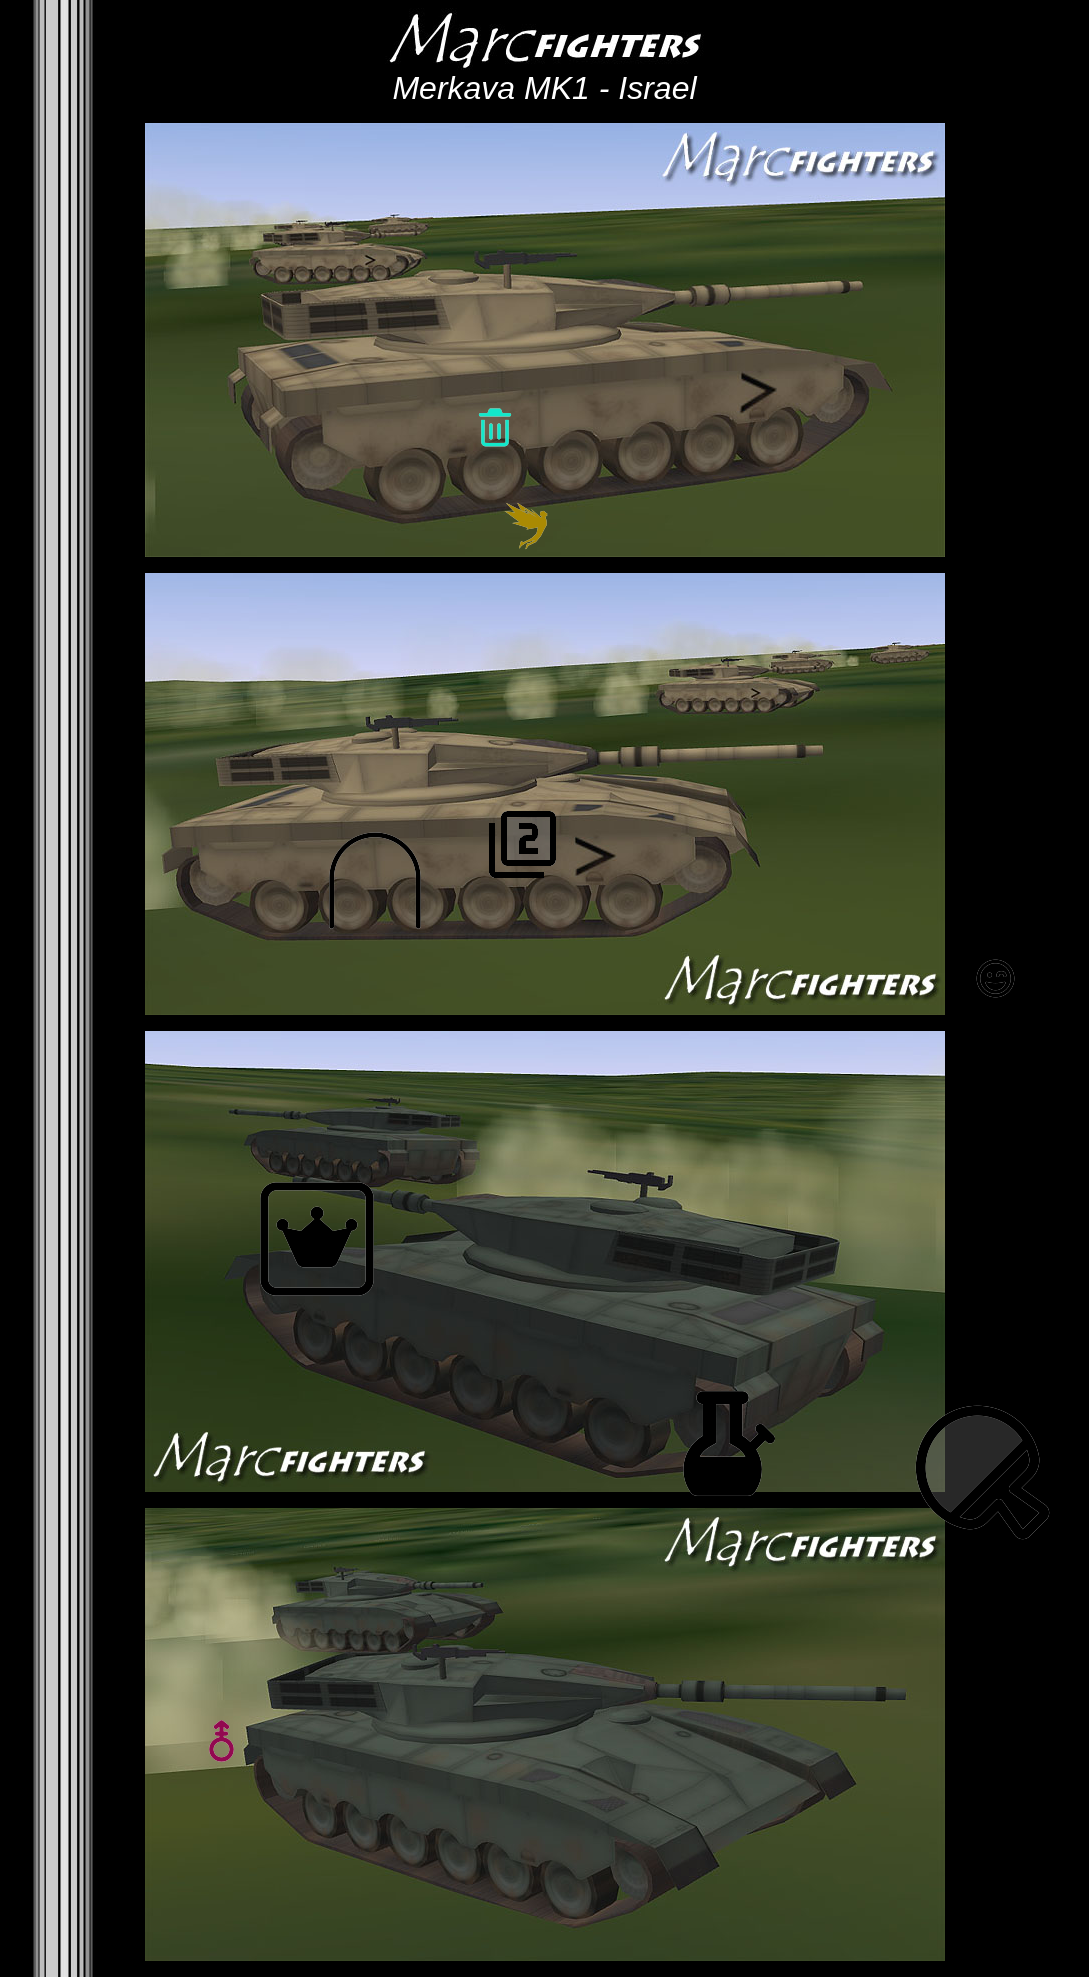 The width and height of the screenshot is (1089, 1977). What do you see at coordinates (980, 1470) in the screenshot?
I see `access ping pong or table tennis game` at bounding box center [980, 1470].